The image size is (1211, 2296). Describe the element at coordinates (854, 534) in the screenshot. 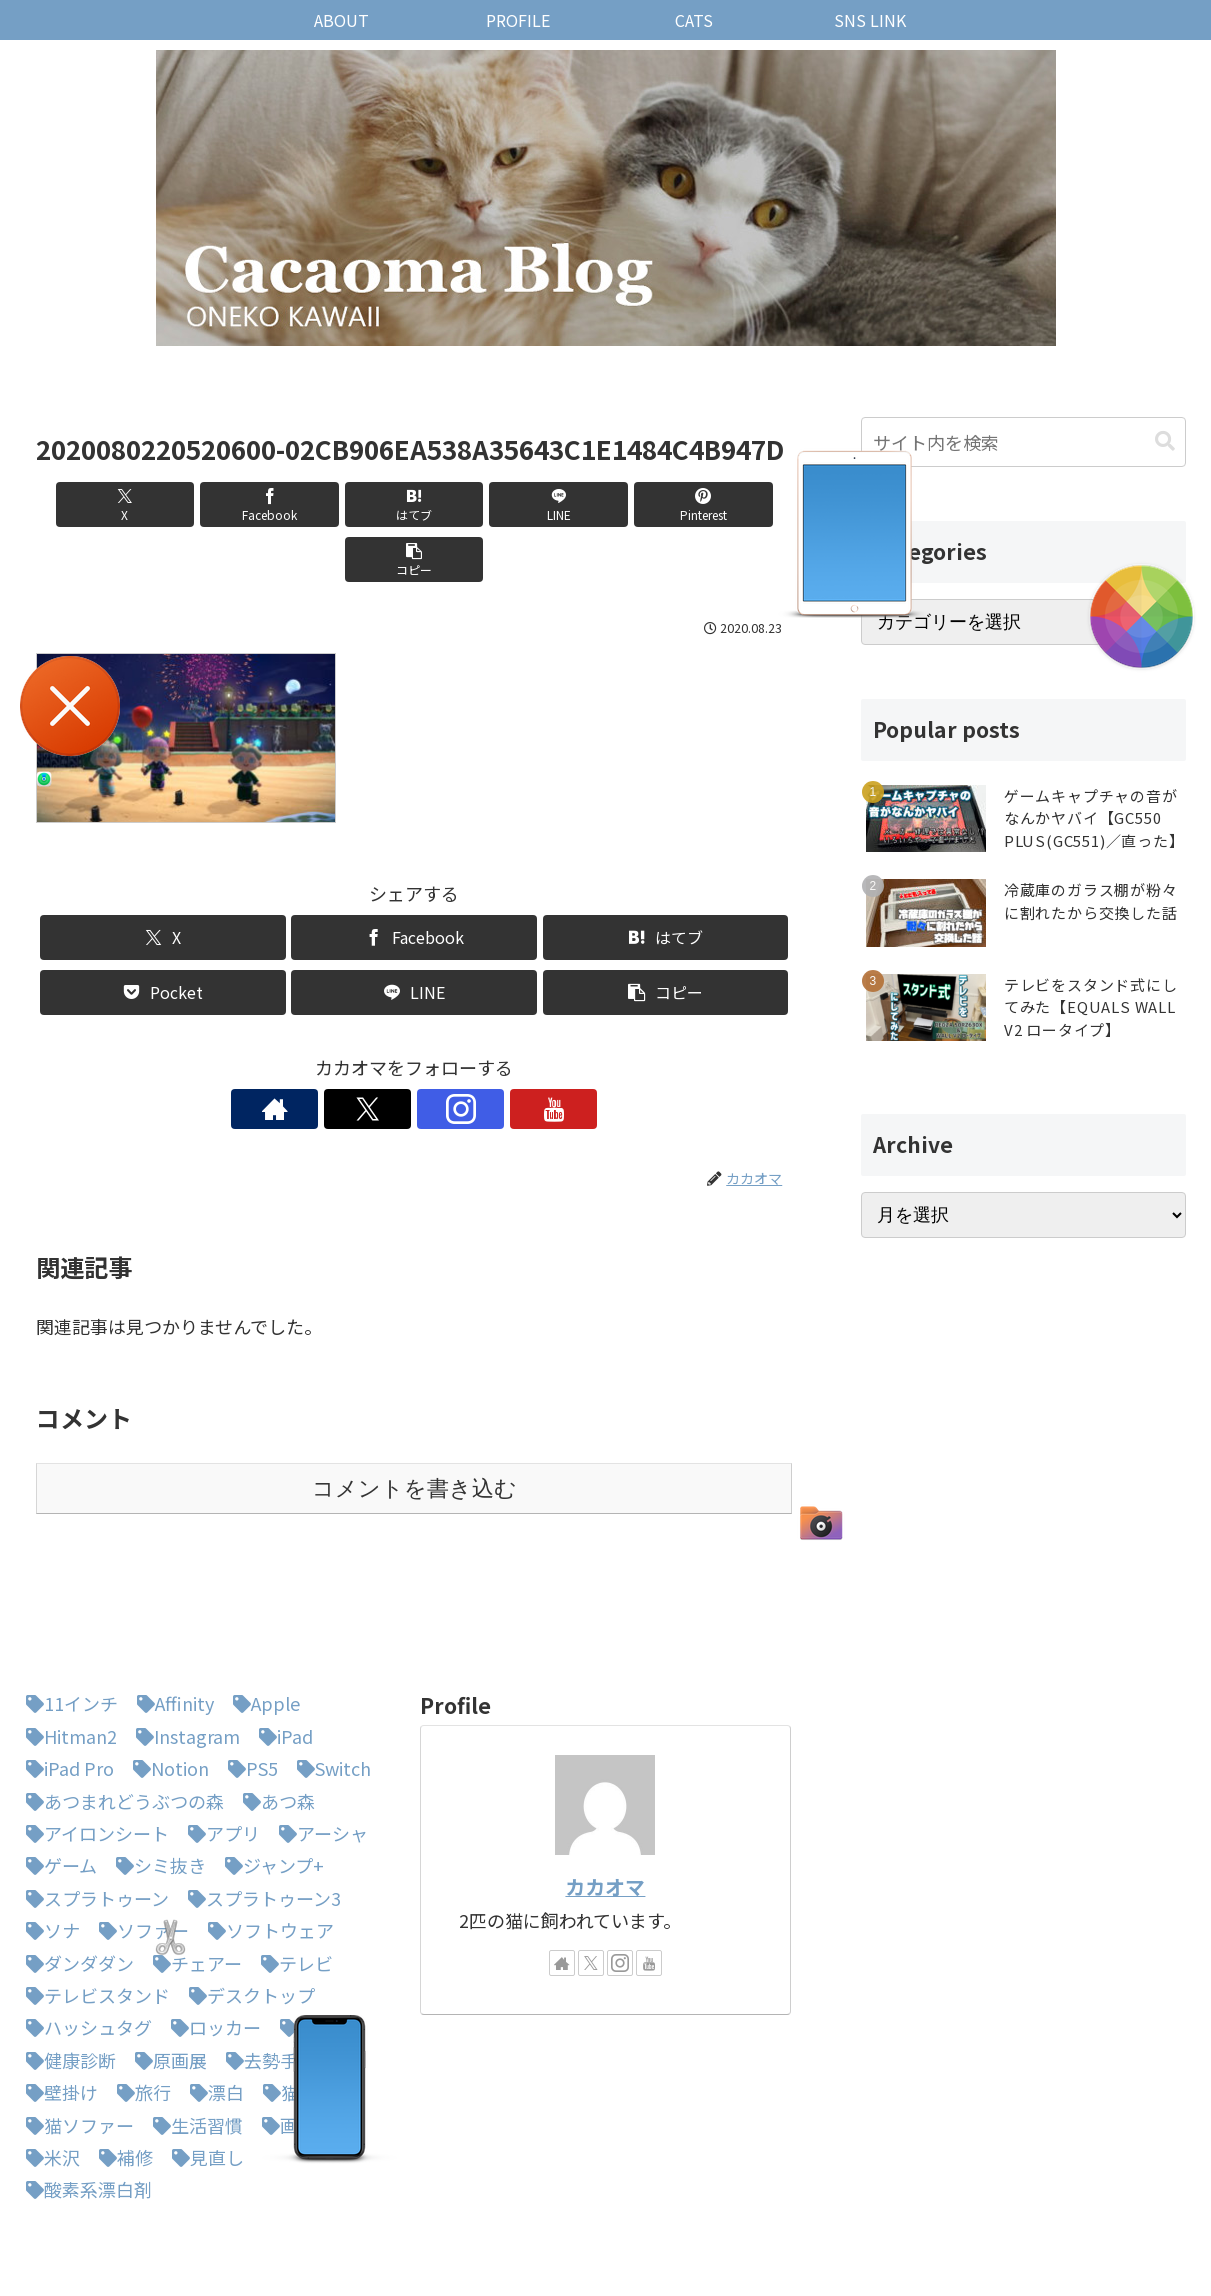

I see `iPad device connected to this computer` at that location.